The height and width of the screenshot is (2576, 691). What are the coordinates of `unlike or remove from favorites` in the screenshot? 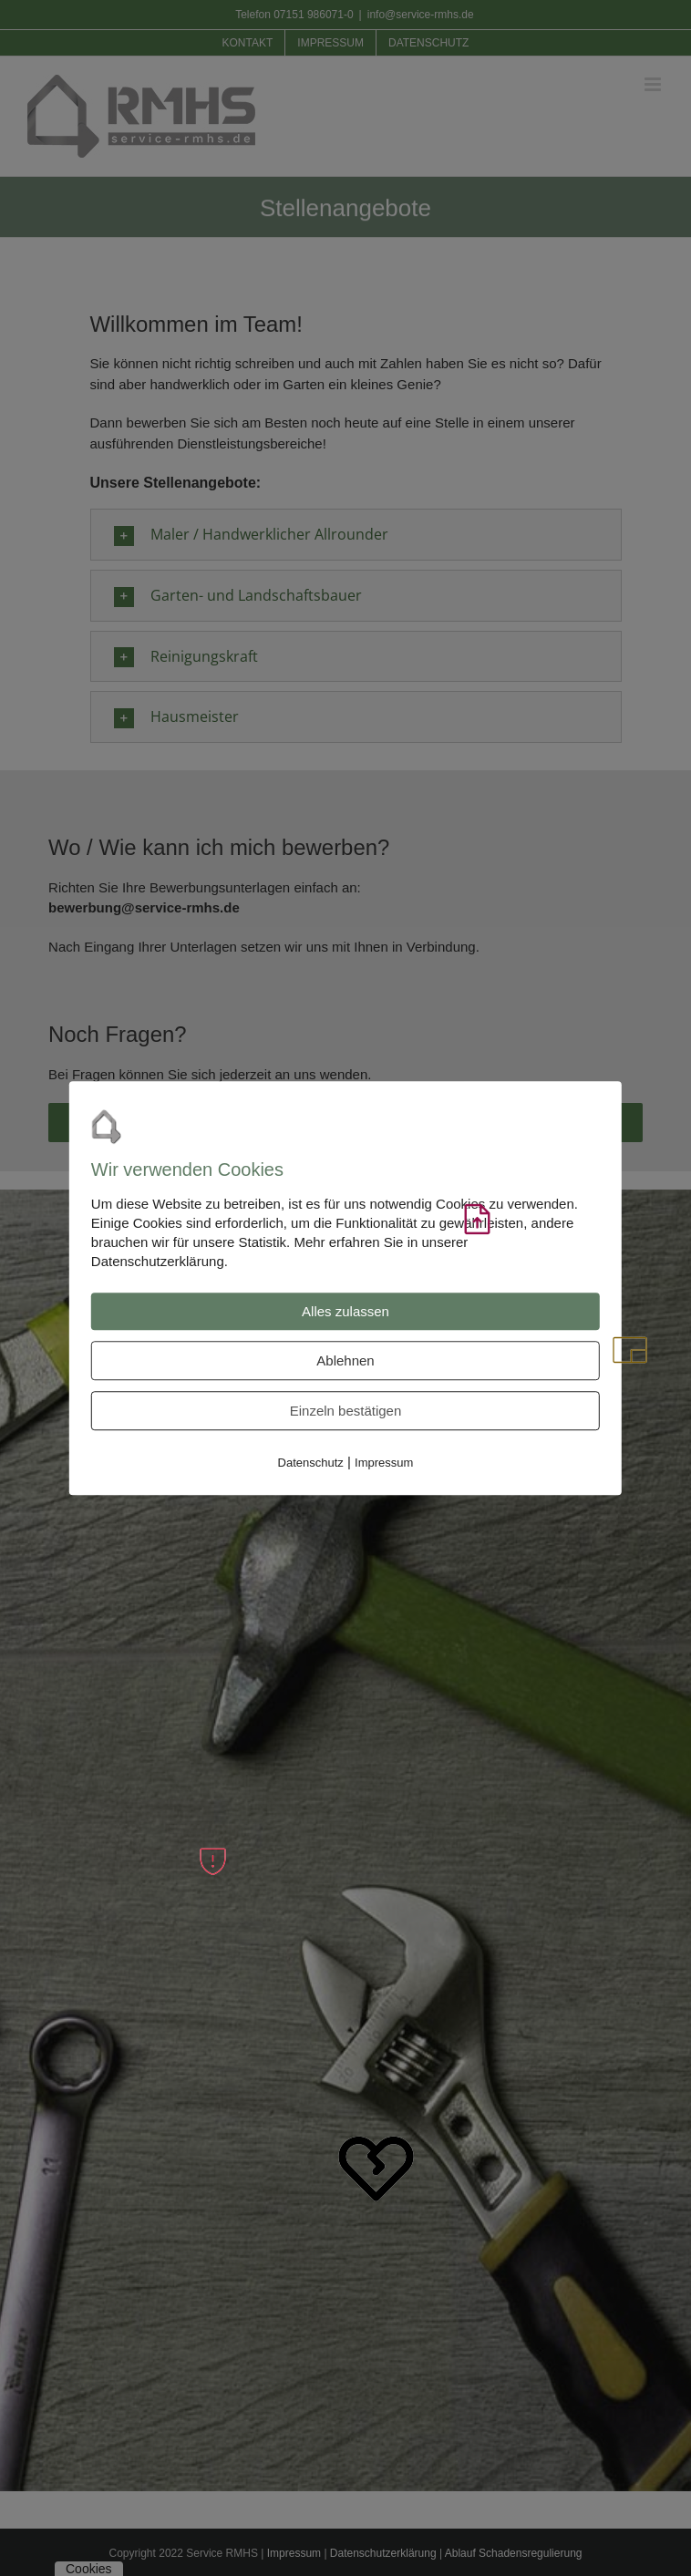 It's located at (376, 2166).